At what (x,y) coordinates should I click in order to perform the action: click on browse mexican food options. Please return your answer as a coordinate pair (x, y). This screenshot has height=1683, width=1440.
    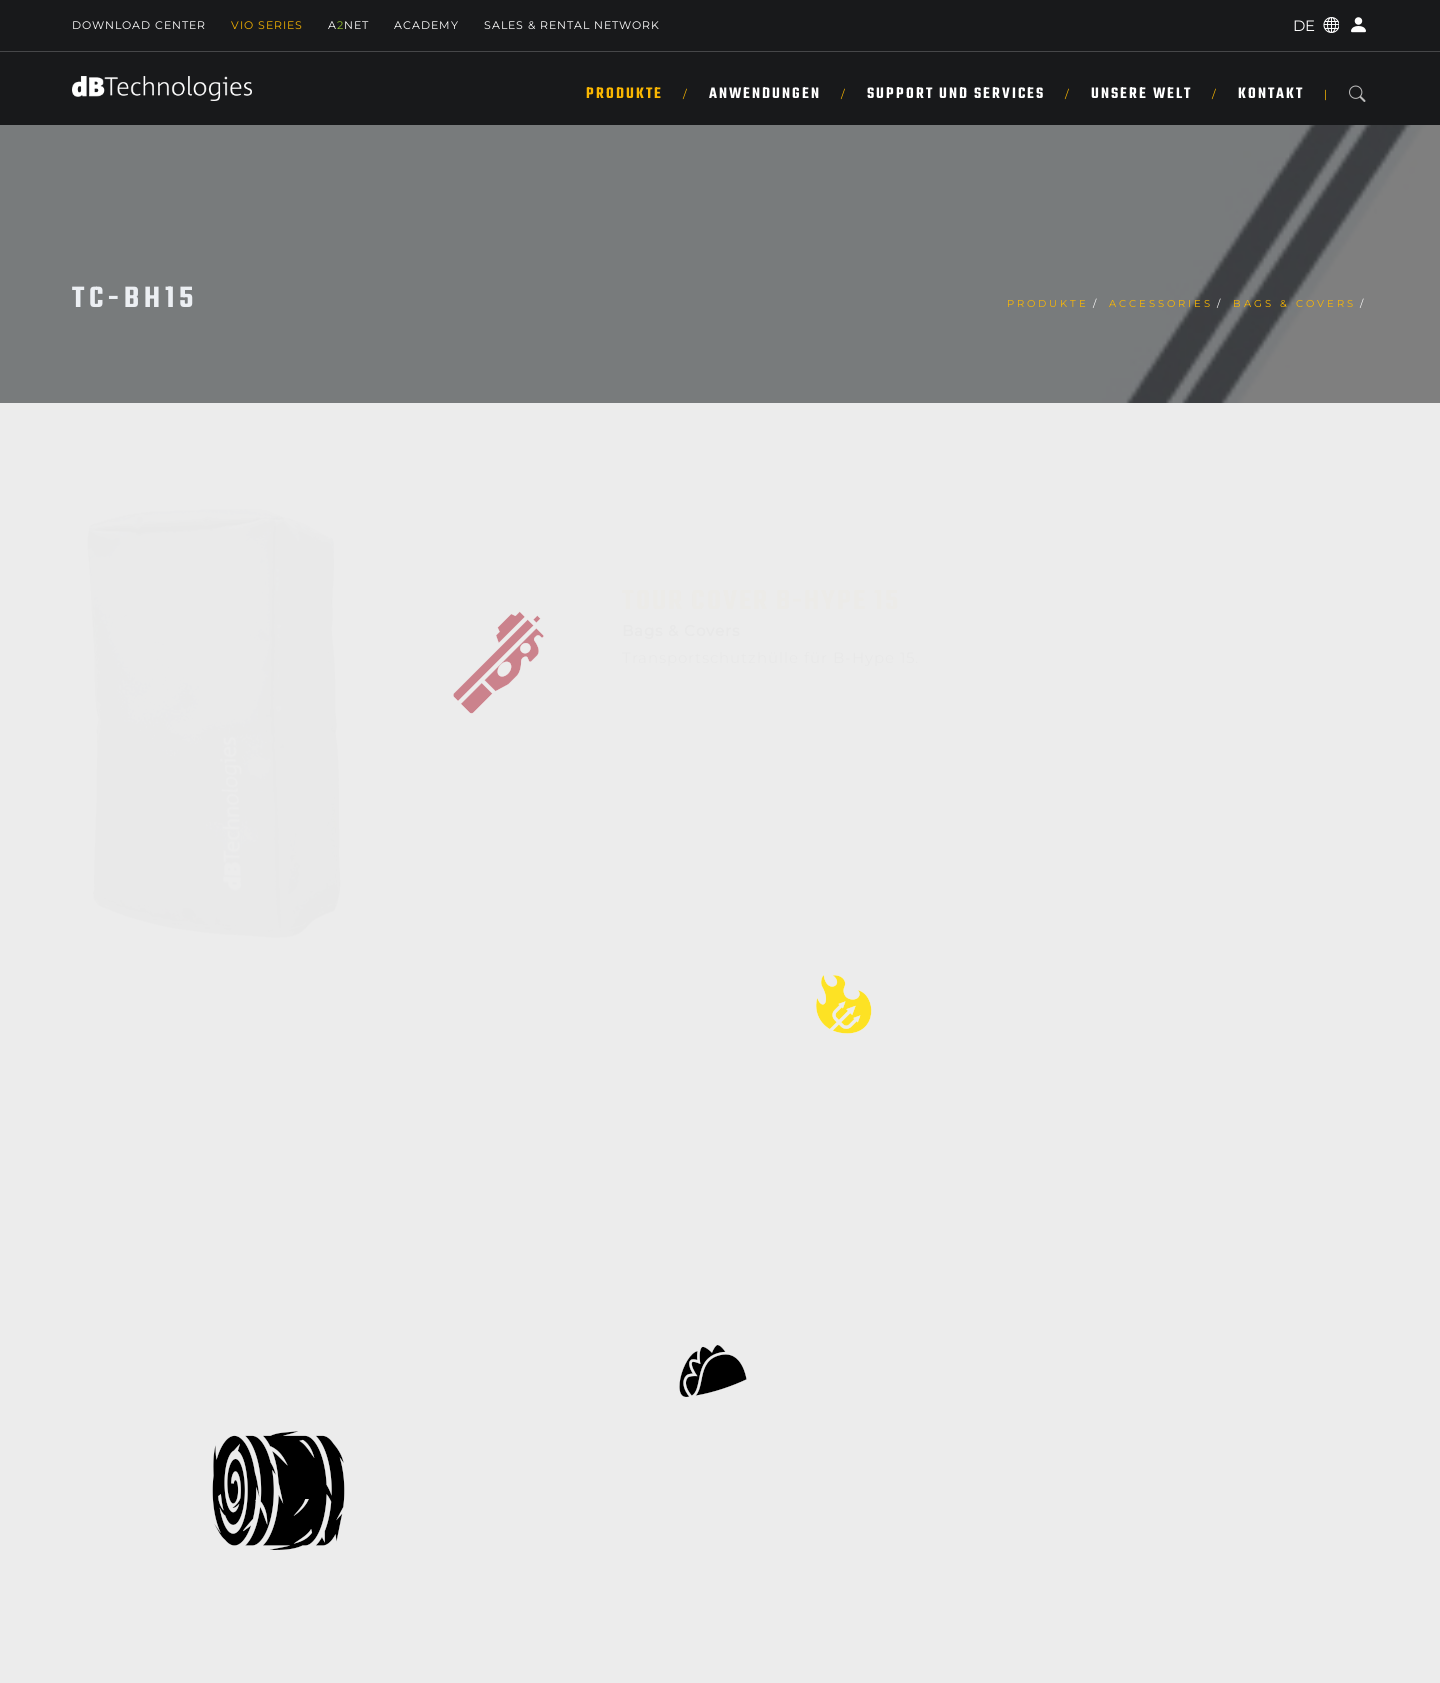
    Looking at the image, I should click on (713, 1371).